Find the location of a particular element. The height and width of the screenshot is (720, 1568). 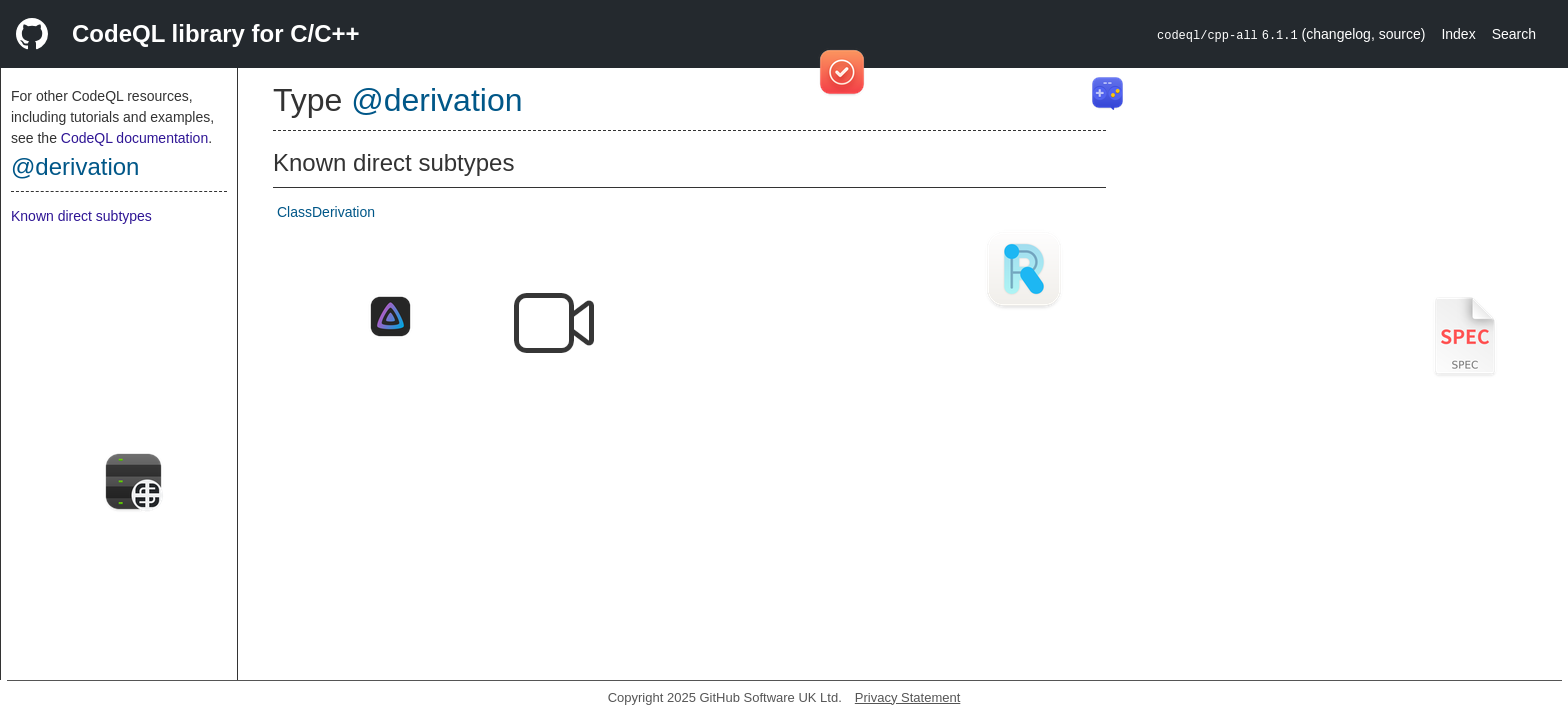

open riot (element) messaging app is located at coordinates (1024, 269).